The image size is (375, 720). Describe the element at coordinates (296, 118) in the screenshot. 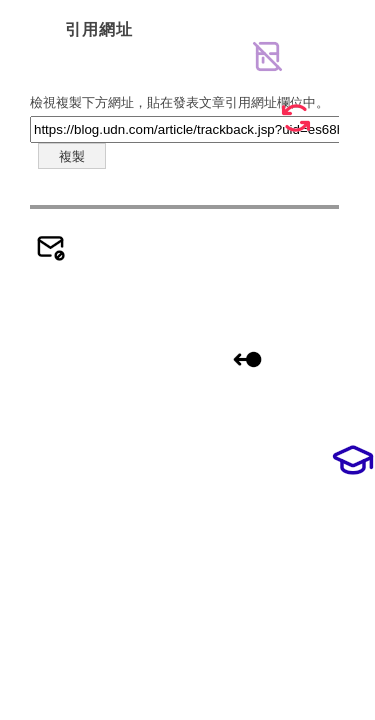

I see `refresh or reload content` at that location.